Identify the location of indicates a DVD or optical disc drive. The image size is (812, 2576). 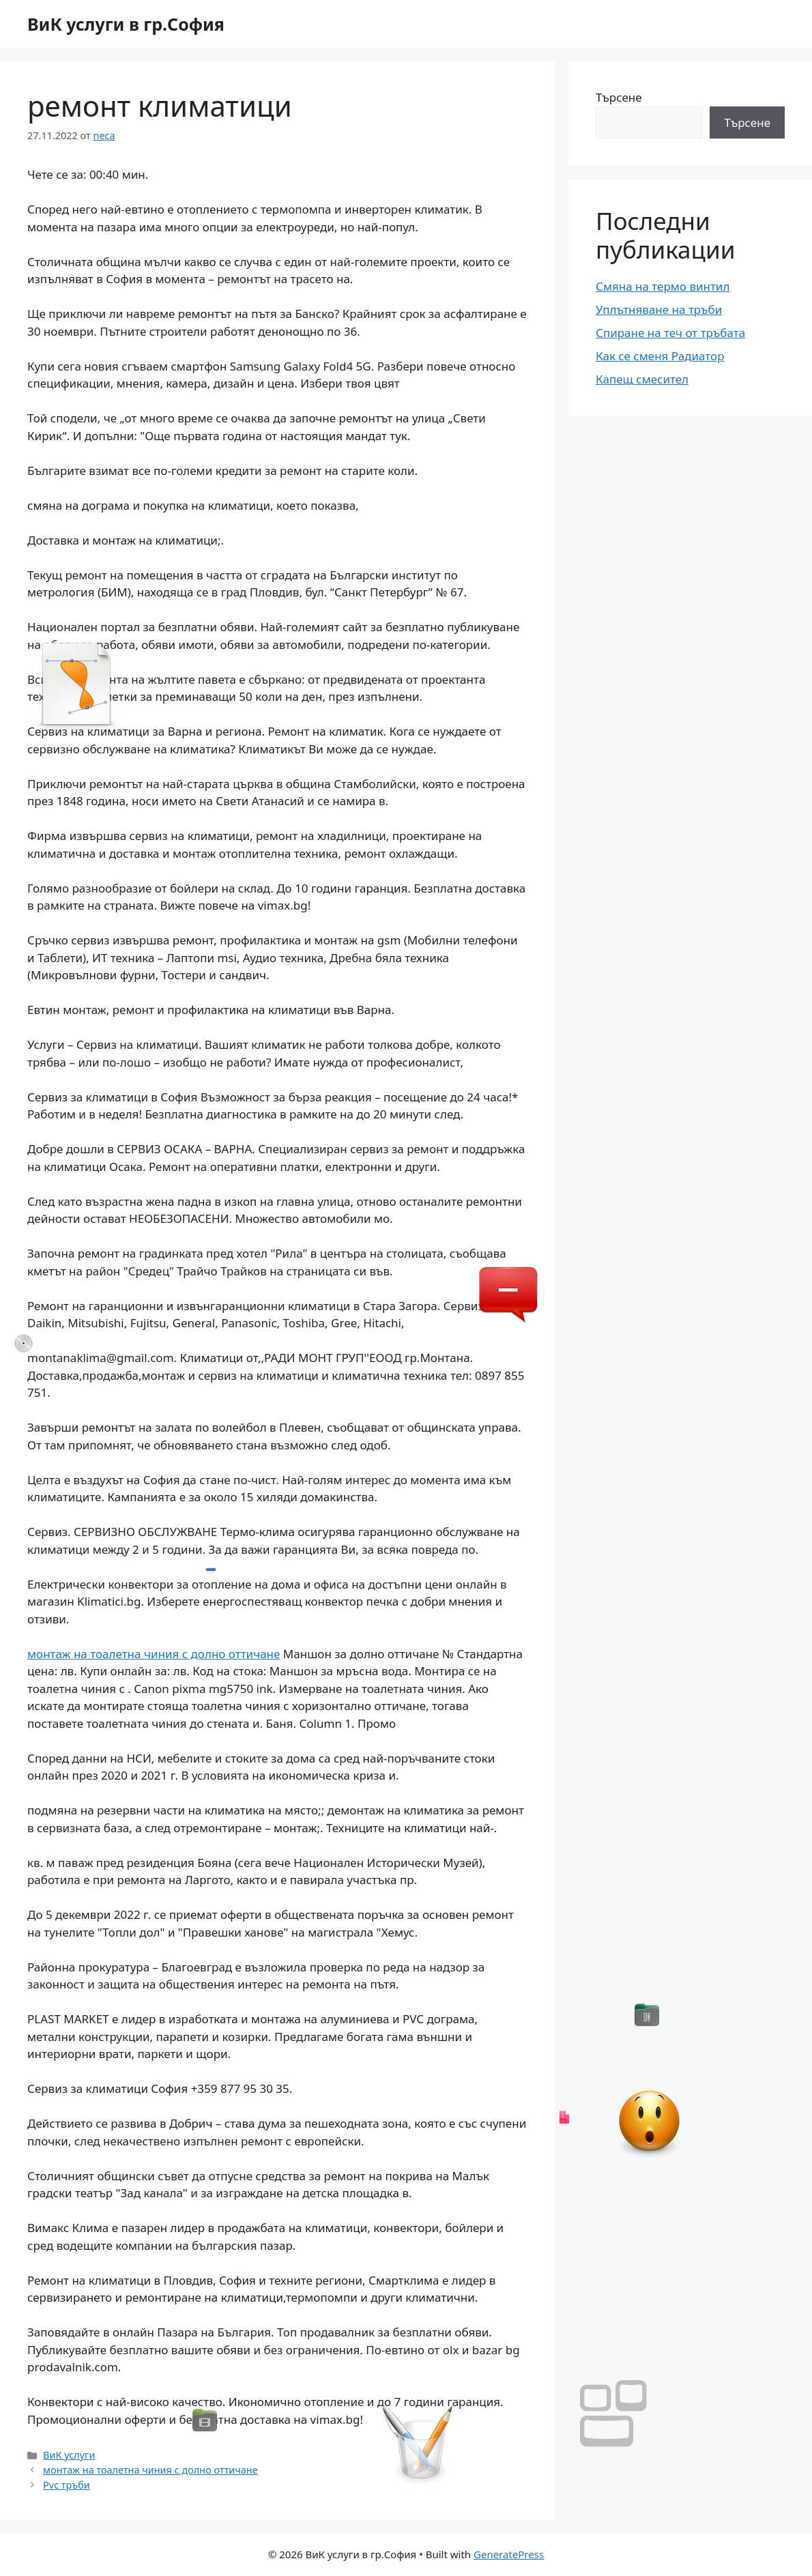
(23, 1343).